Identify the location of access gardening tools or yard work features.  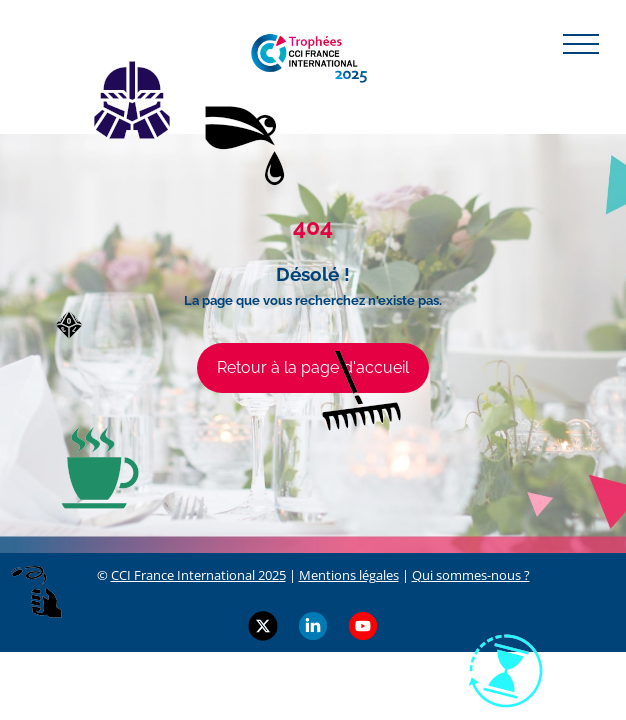
(362, 391).